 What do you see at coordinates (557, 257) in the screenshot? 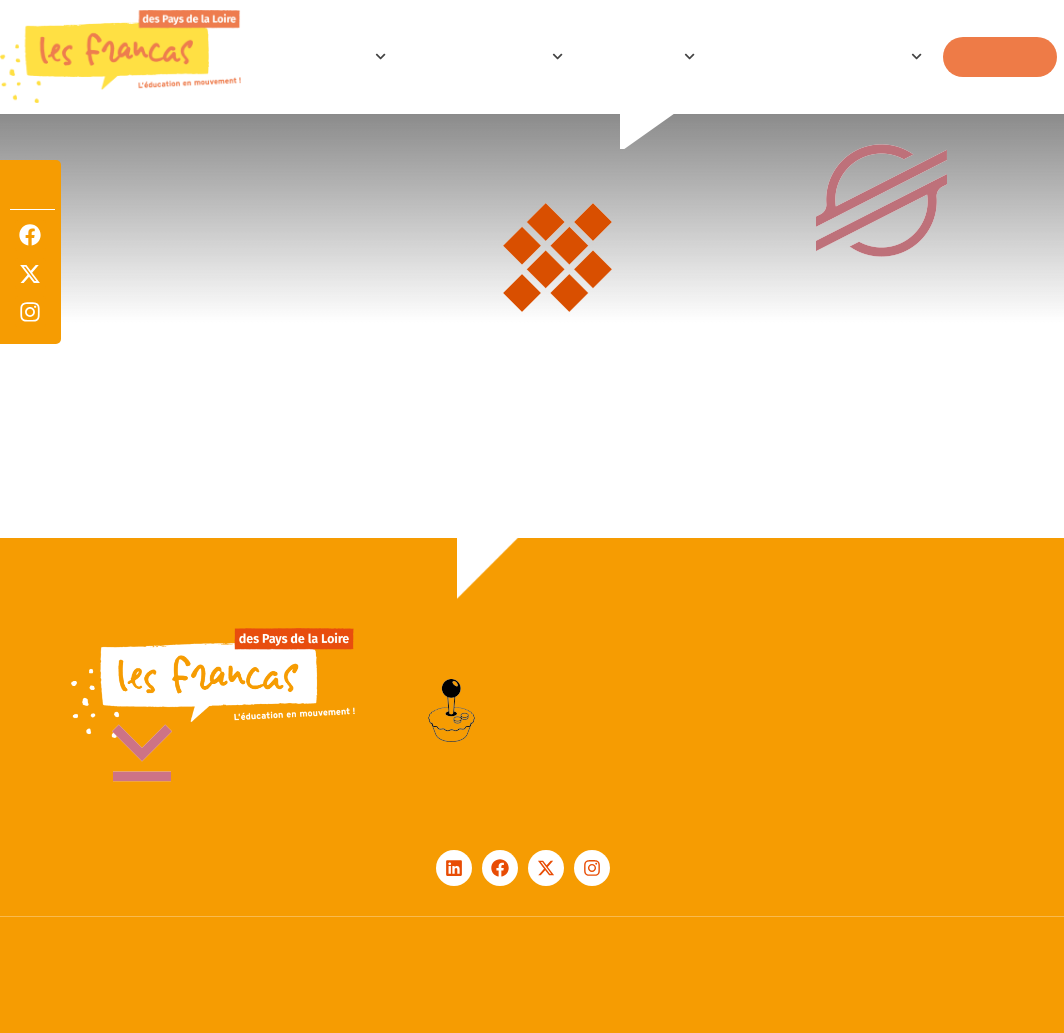
I see `mingw-w64 compiler toolchain logo` at bounding box center [557, 257].